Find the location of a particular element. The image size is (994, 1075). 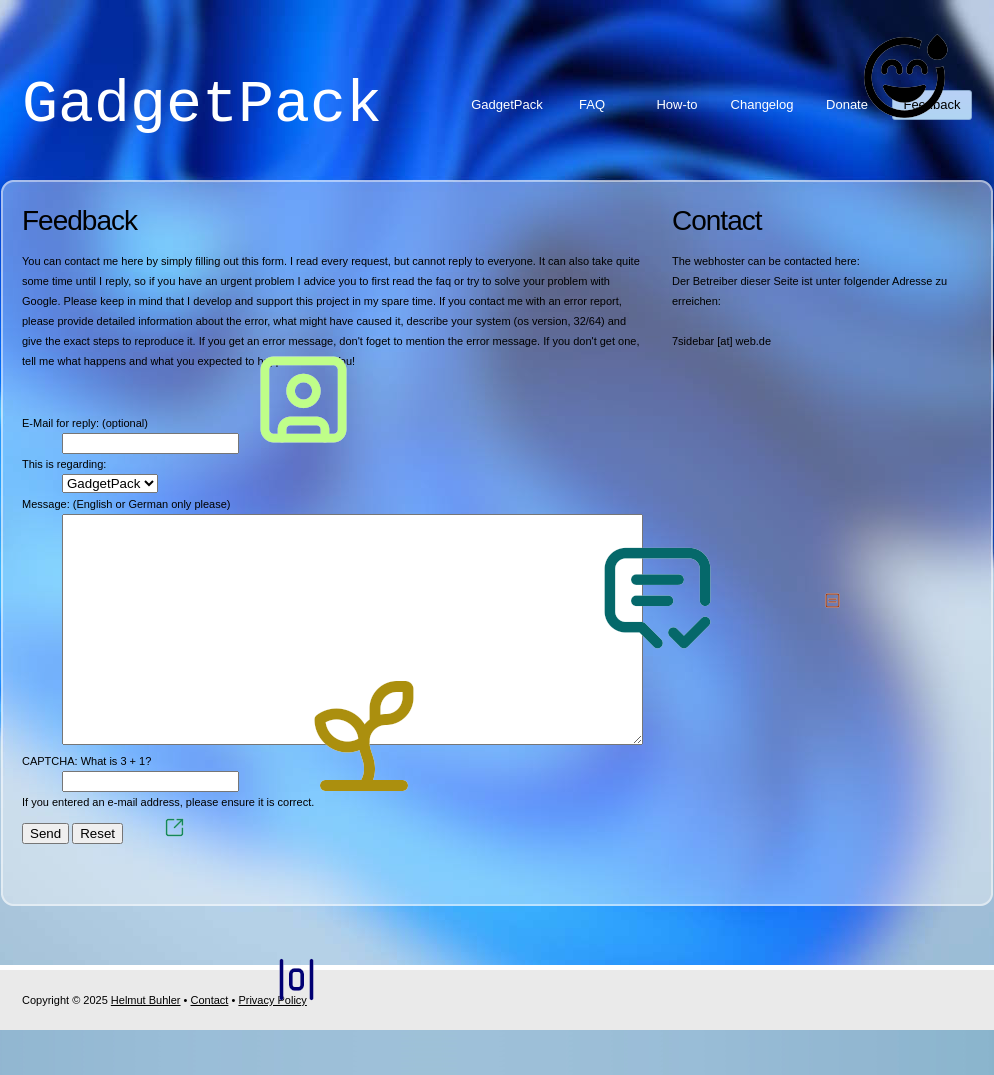

distribute objects with equal spacing horizontally is located at coordinates (296, 979).